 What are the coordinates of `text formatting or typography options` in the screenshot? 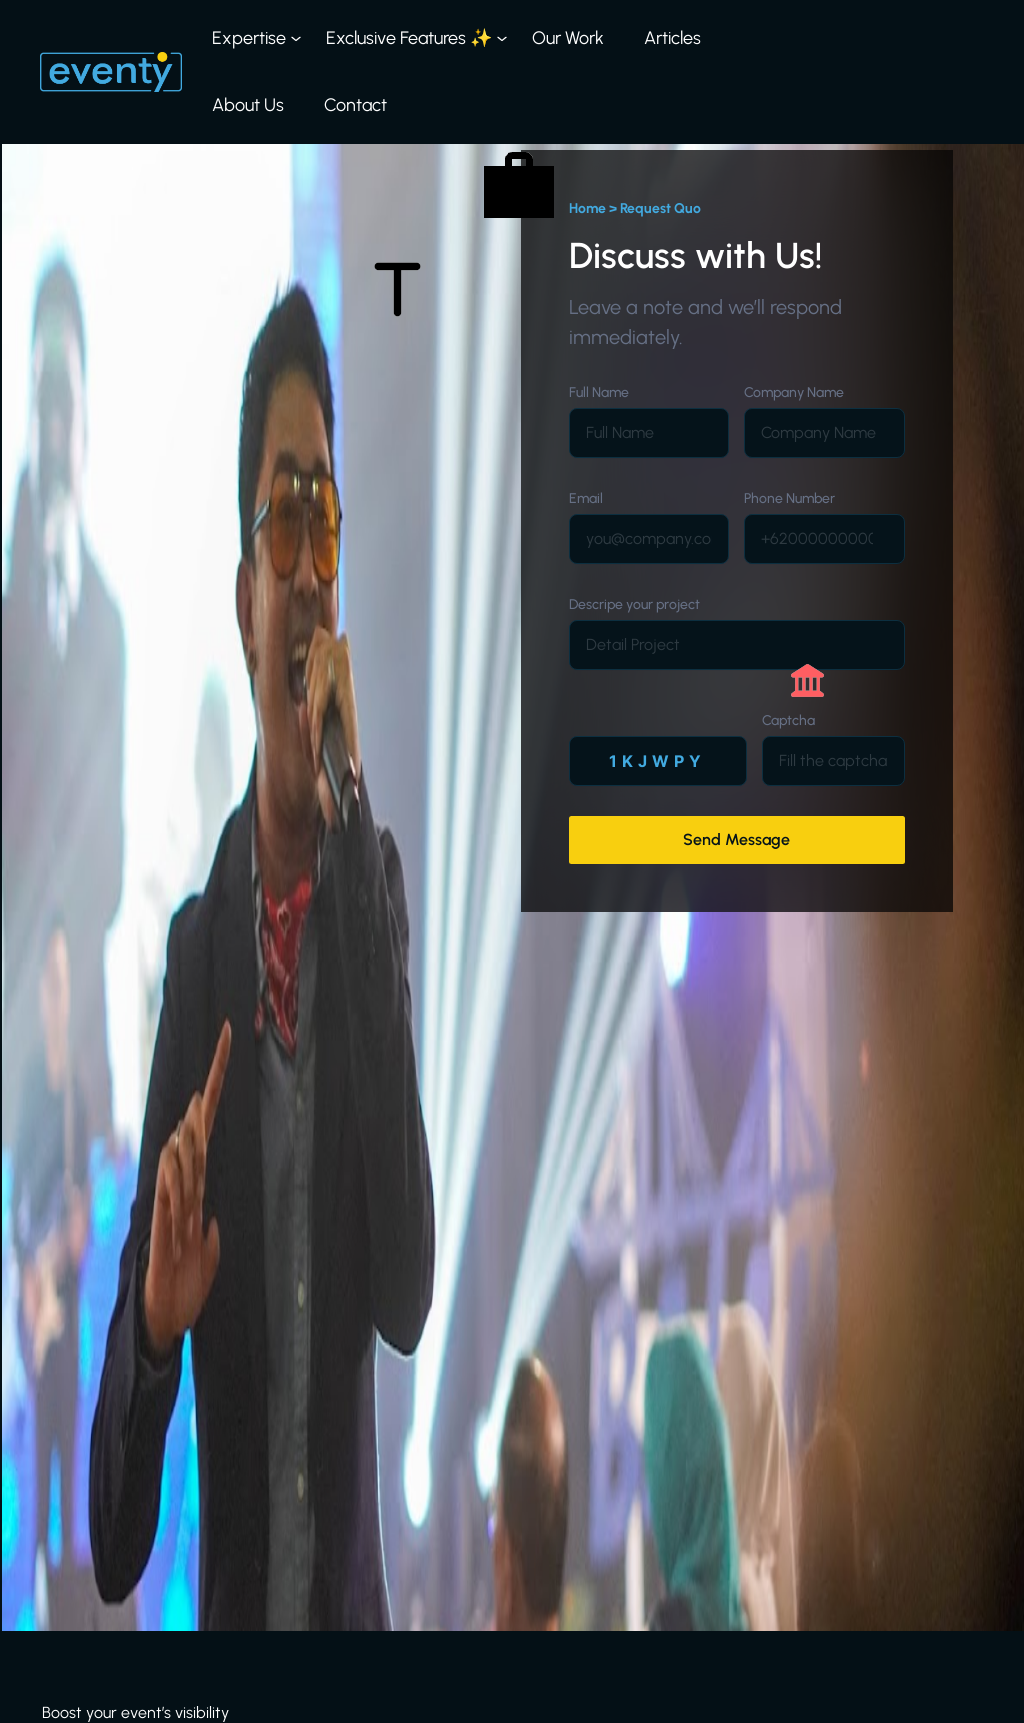 It's located at (397, 289).